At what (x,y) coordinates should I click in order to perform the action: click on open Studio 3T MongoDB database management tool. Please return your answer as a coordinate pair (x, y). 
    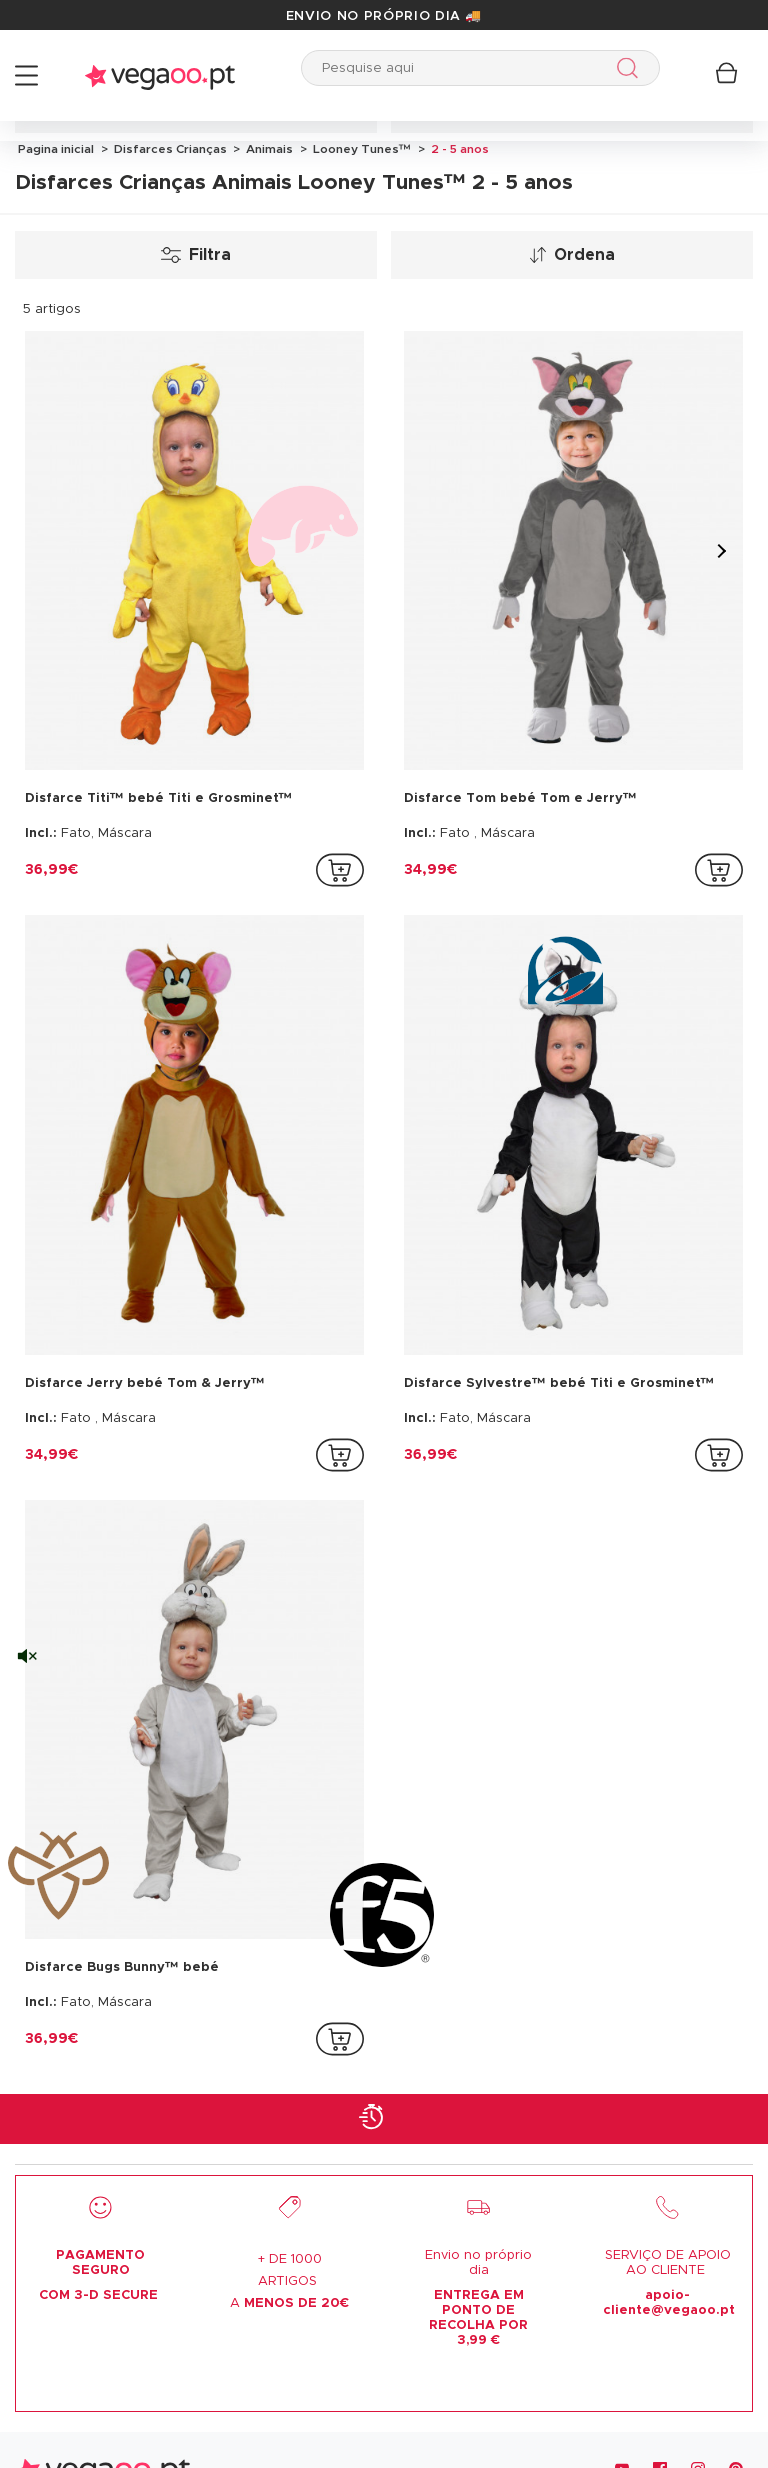
    Looking at the image, I should click on (303, 526).